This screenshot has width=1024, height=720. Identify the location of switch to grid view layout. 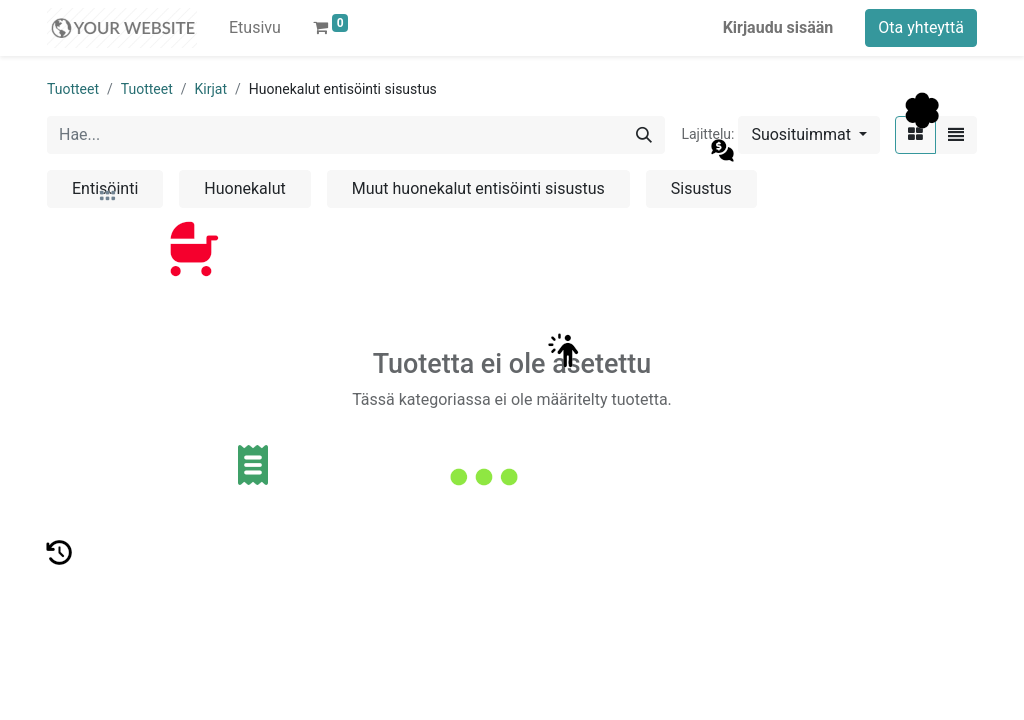
(107, 195).